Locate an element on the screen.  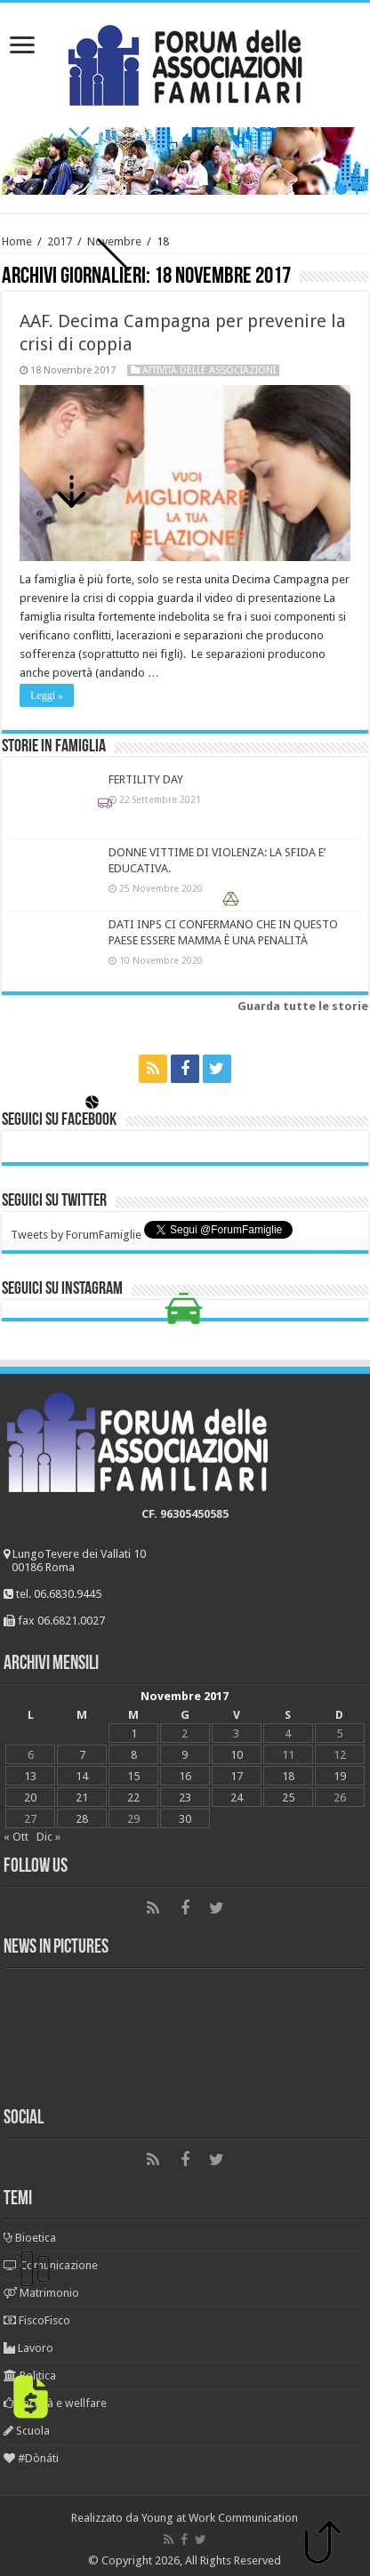
download in progress is located at coordinates (71, 491).